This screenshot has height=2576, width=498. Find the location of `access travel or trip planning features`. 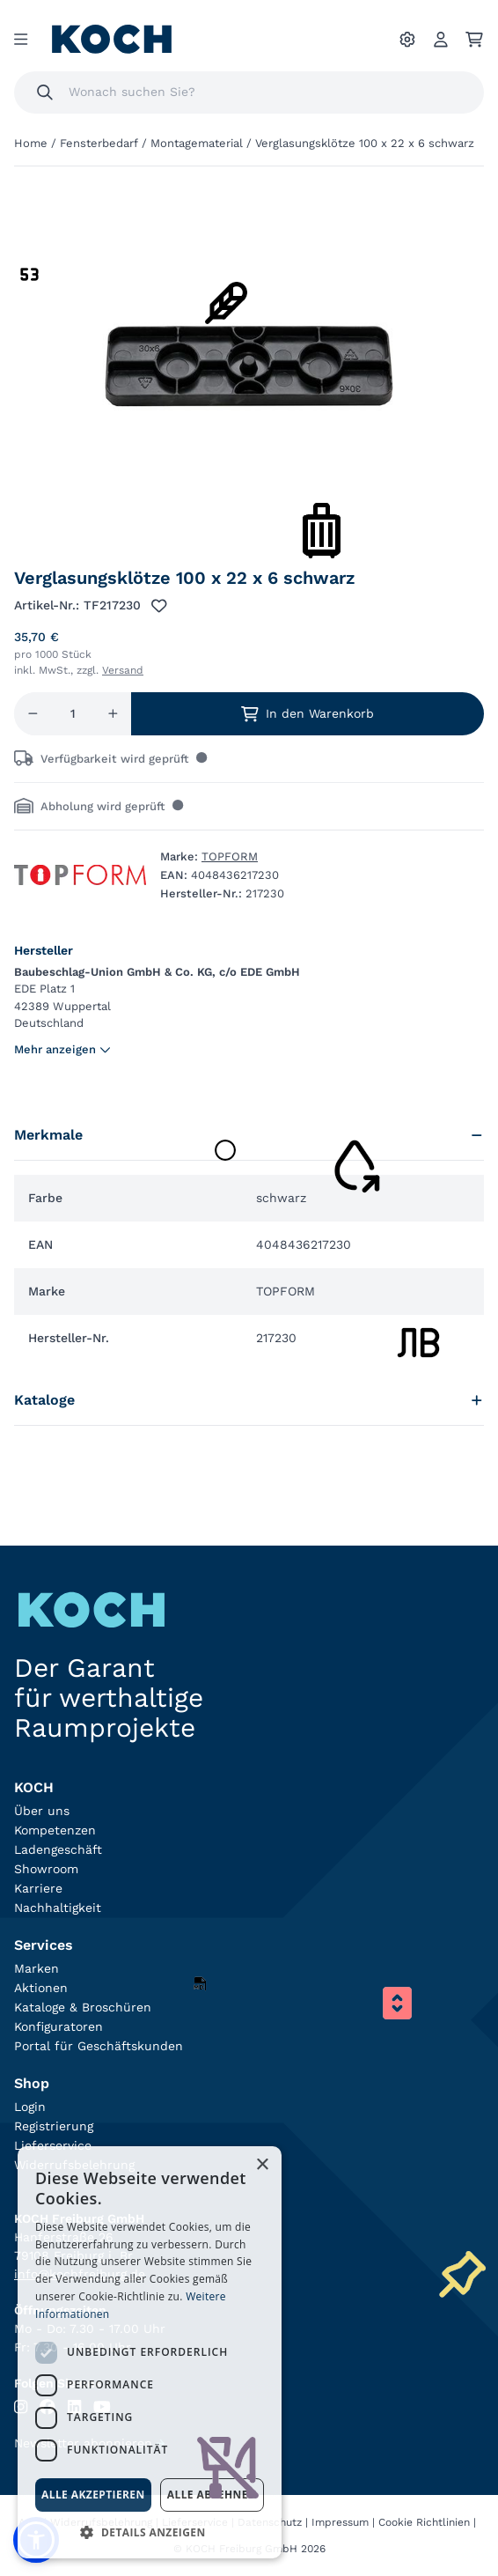

access travel or trip planning features is located at coordinates (321, 530).